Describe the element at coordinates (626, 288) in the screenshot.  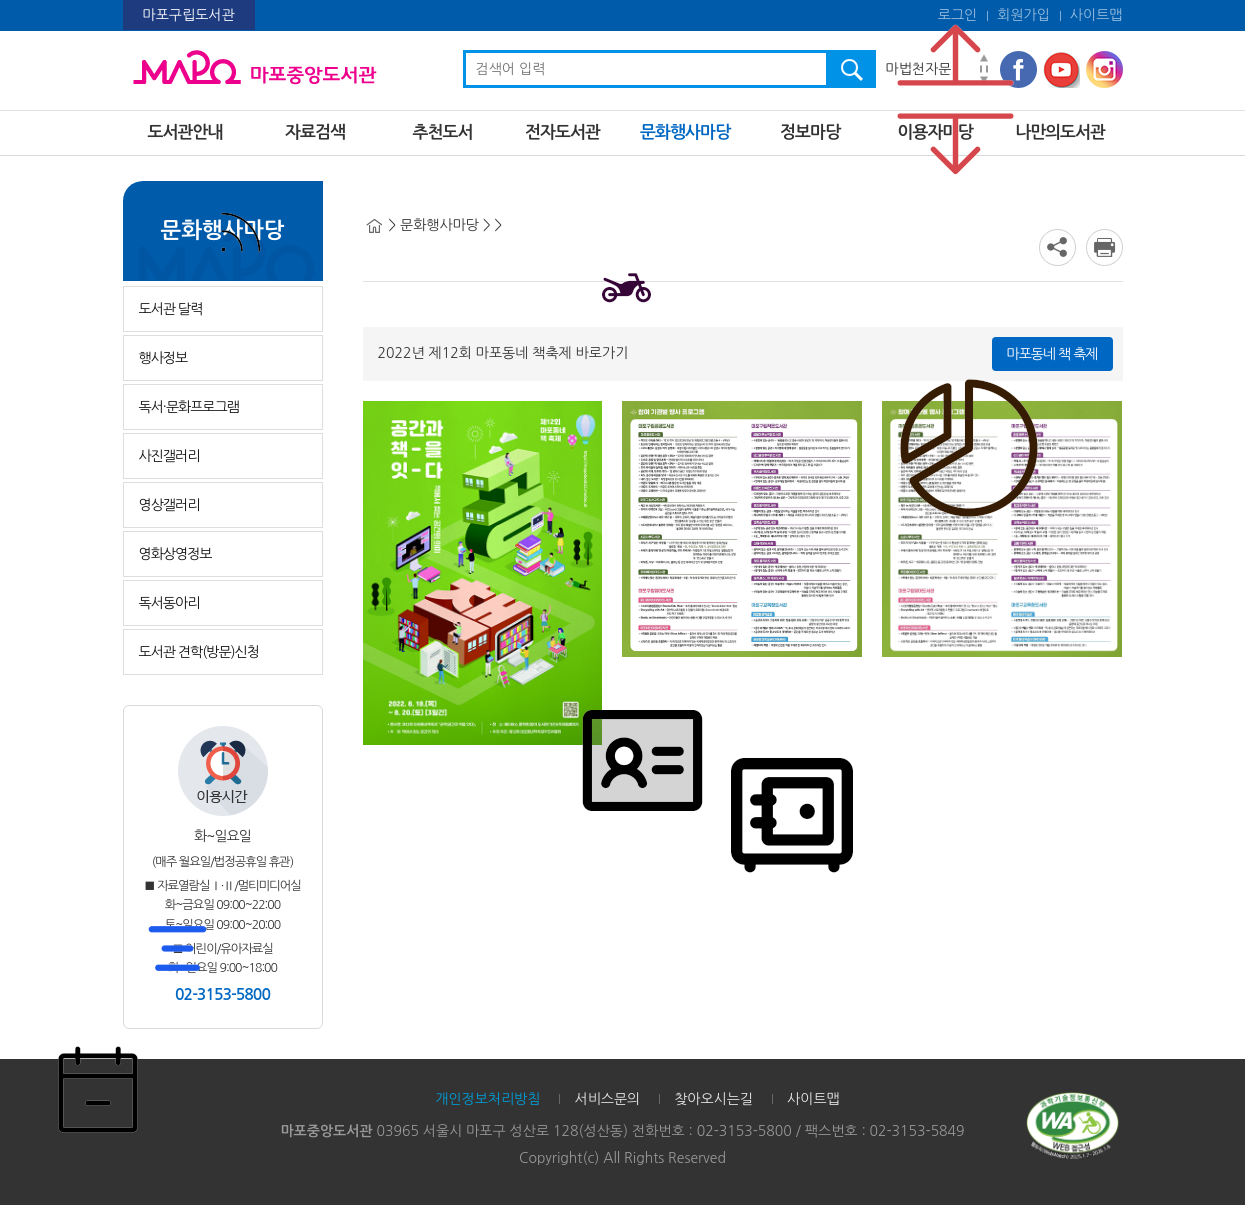
I see `select motorcycle as vehicle type` at that location.